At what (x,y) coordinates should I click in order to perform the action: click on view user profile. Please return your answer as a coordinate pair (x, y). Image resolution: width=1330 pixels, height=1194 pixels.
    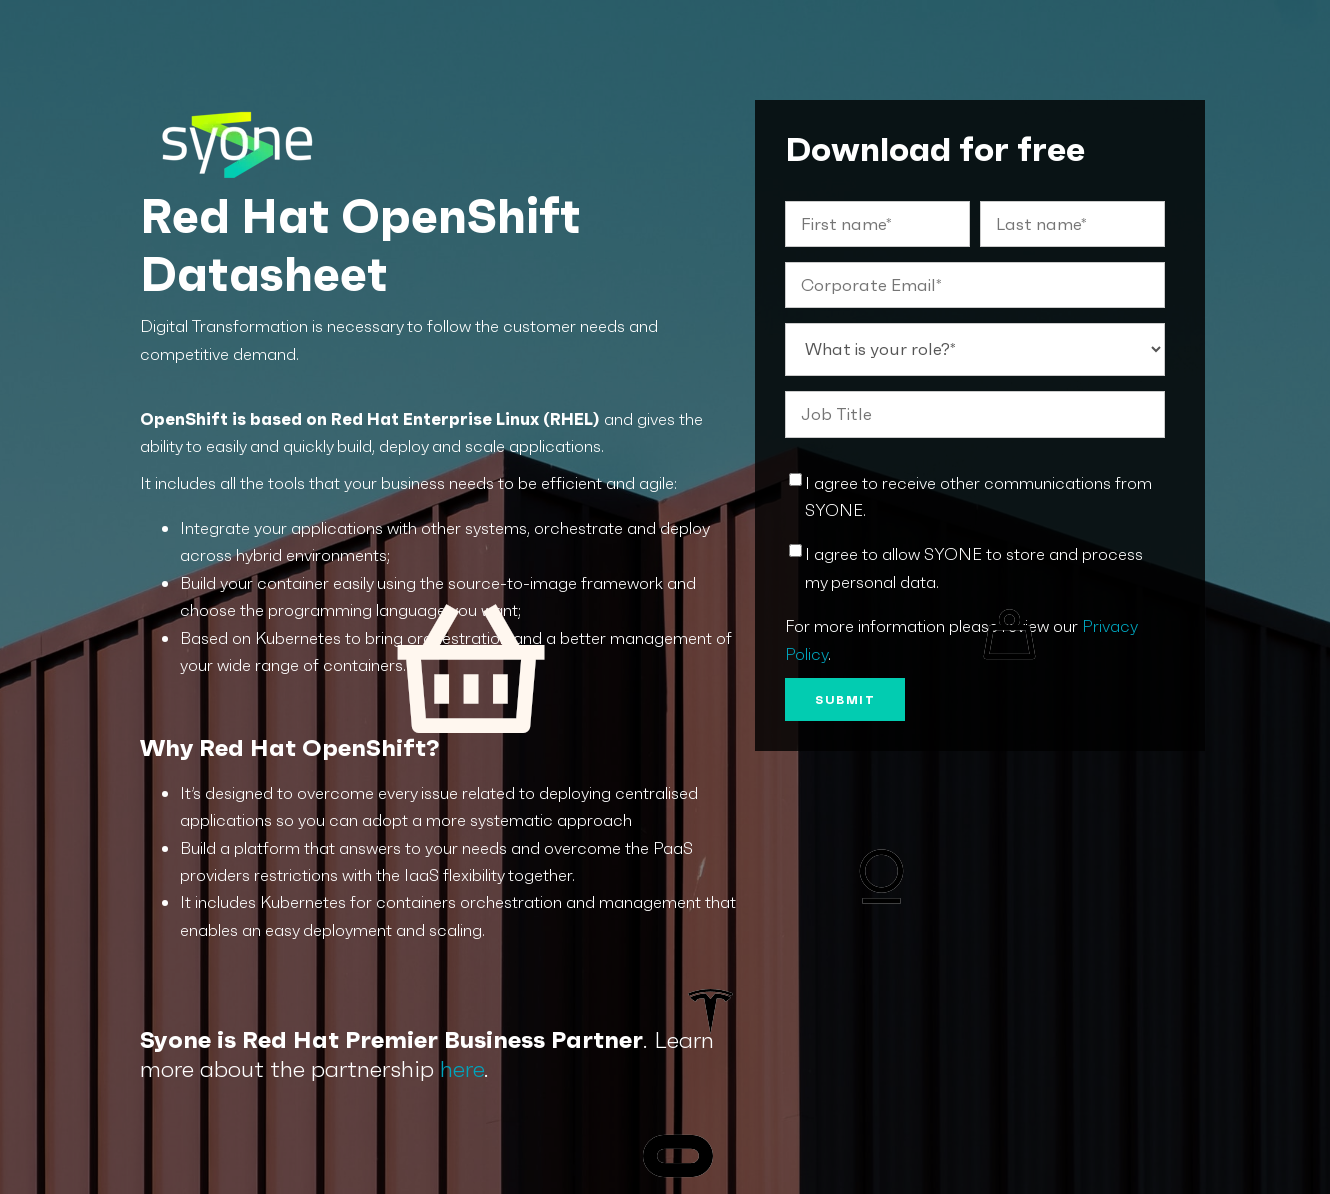
    Looking at the image, I should click on (881, 876).